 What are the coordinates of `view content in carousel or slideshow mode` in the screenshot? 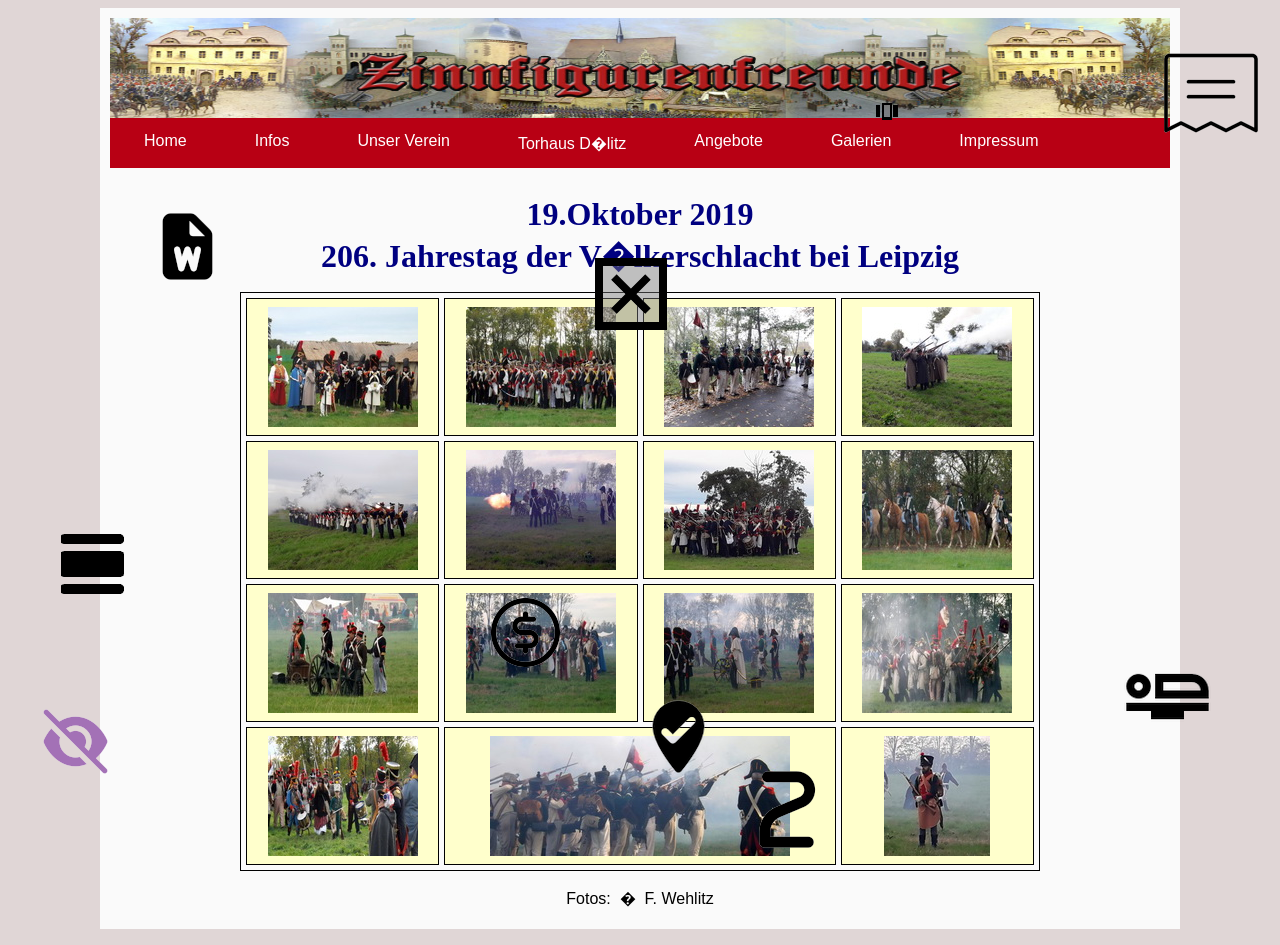 It's located at (887, 112).